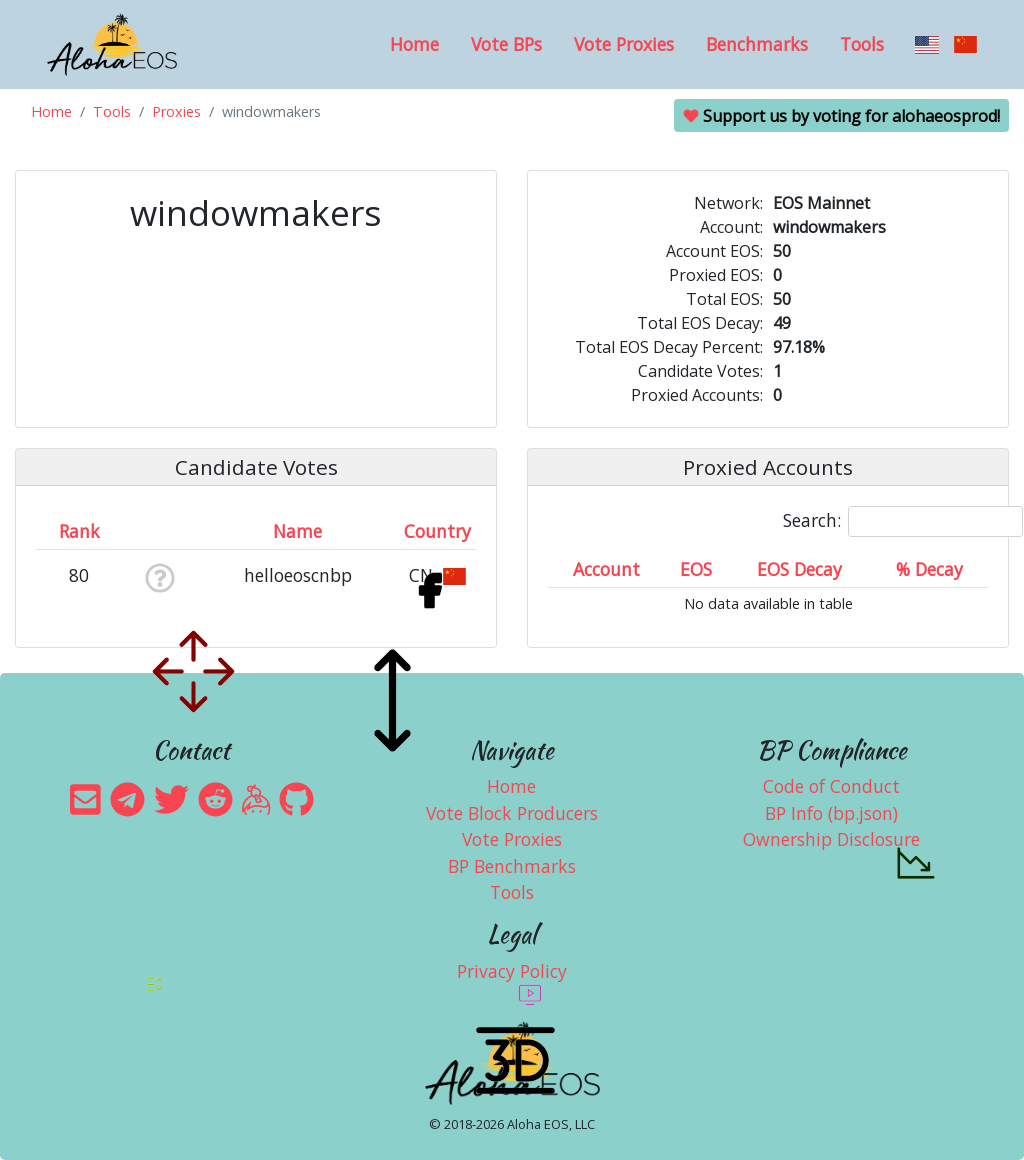 The image size is (1024, 1160). What do you see at coordinates (429, 590) in the screenshot?
I see `connect with Facebook` at bounding box center [429, 590].